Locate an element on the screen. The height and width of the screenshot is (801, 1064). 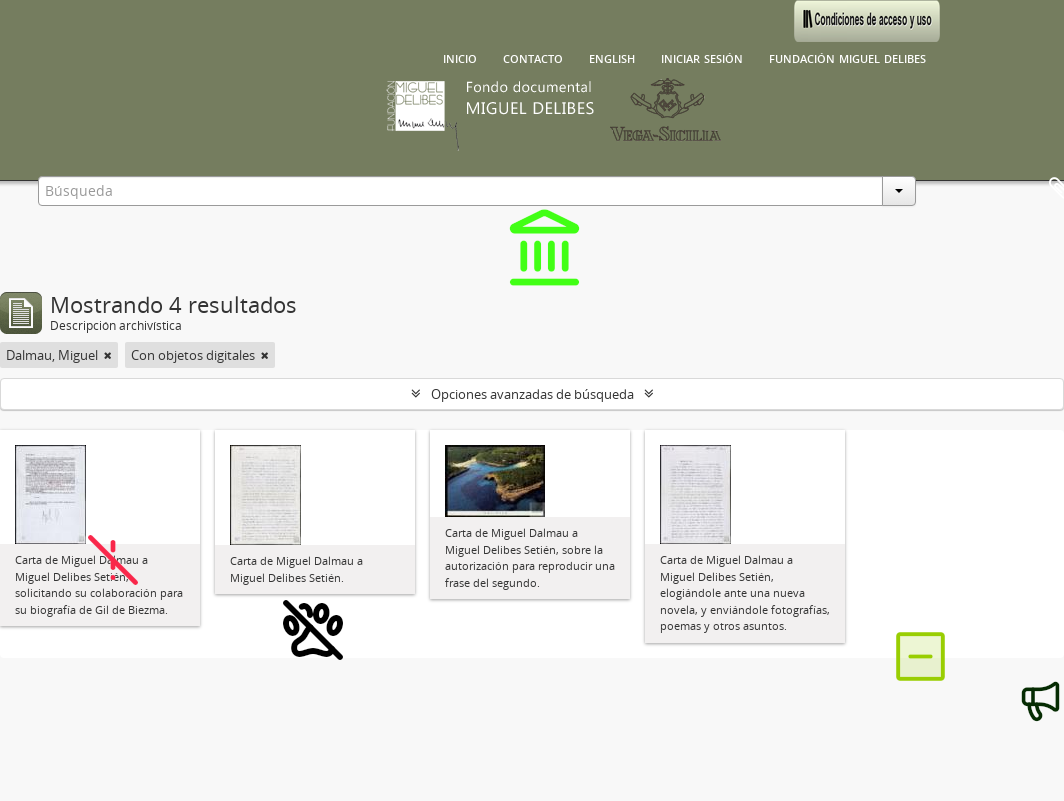
view nearby landmarks or points of interest is located at coordinates (544, 247).